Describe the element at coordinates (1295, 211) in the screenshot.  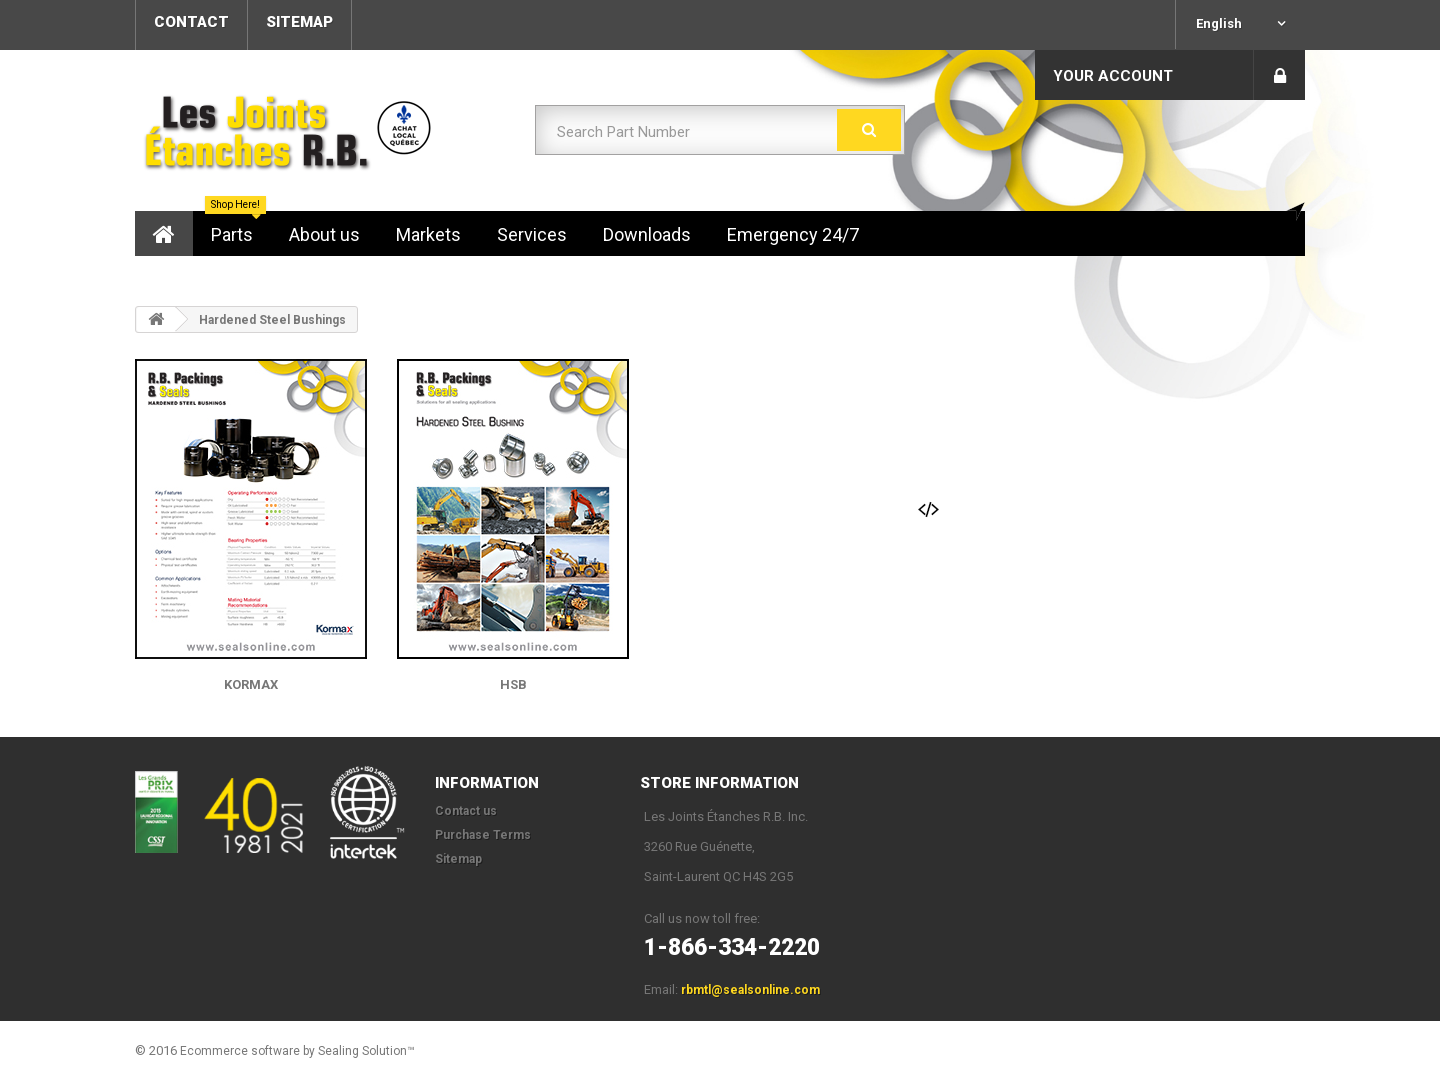
I see `navigate to current location` at that location.